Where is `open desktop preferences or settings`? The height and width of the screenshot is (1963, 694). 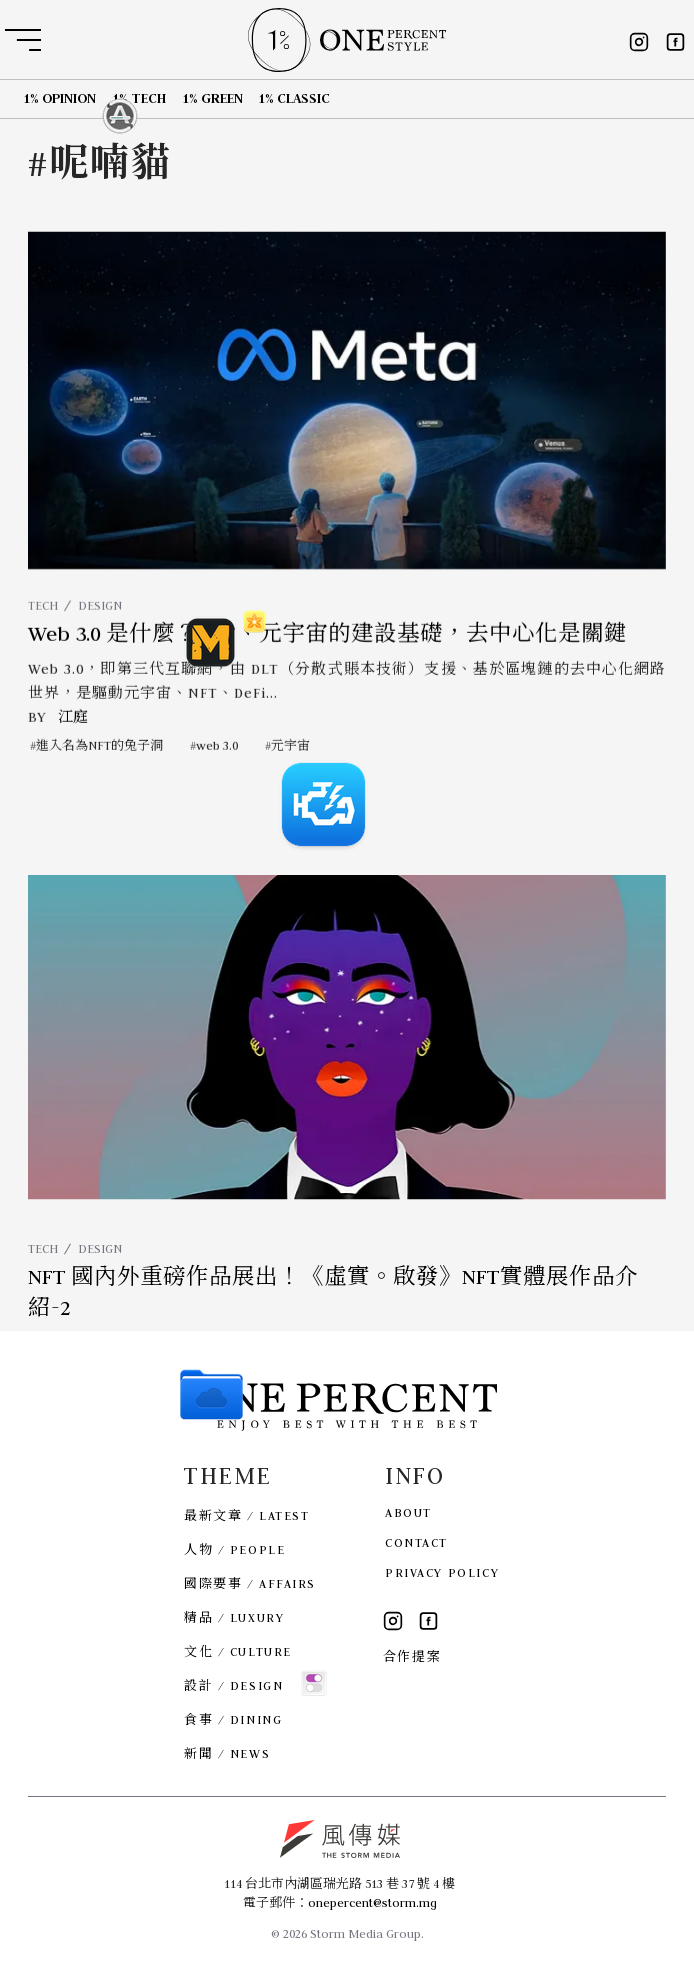 open desktop preferences or settings is located at coordinates (314, 1683).